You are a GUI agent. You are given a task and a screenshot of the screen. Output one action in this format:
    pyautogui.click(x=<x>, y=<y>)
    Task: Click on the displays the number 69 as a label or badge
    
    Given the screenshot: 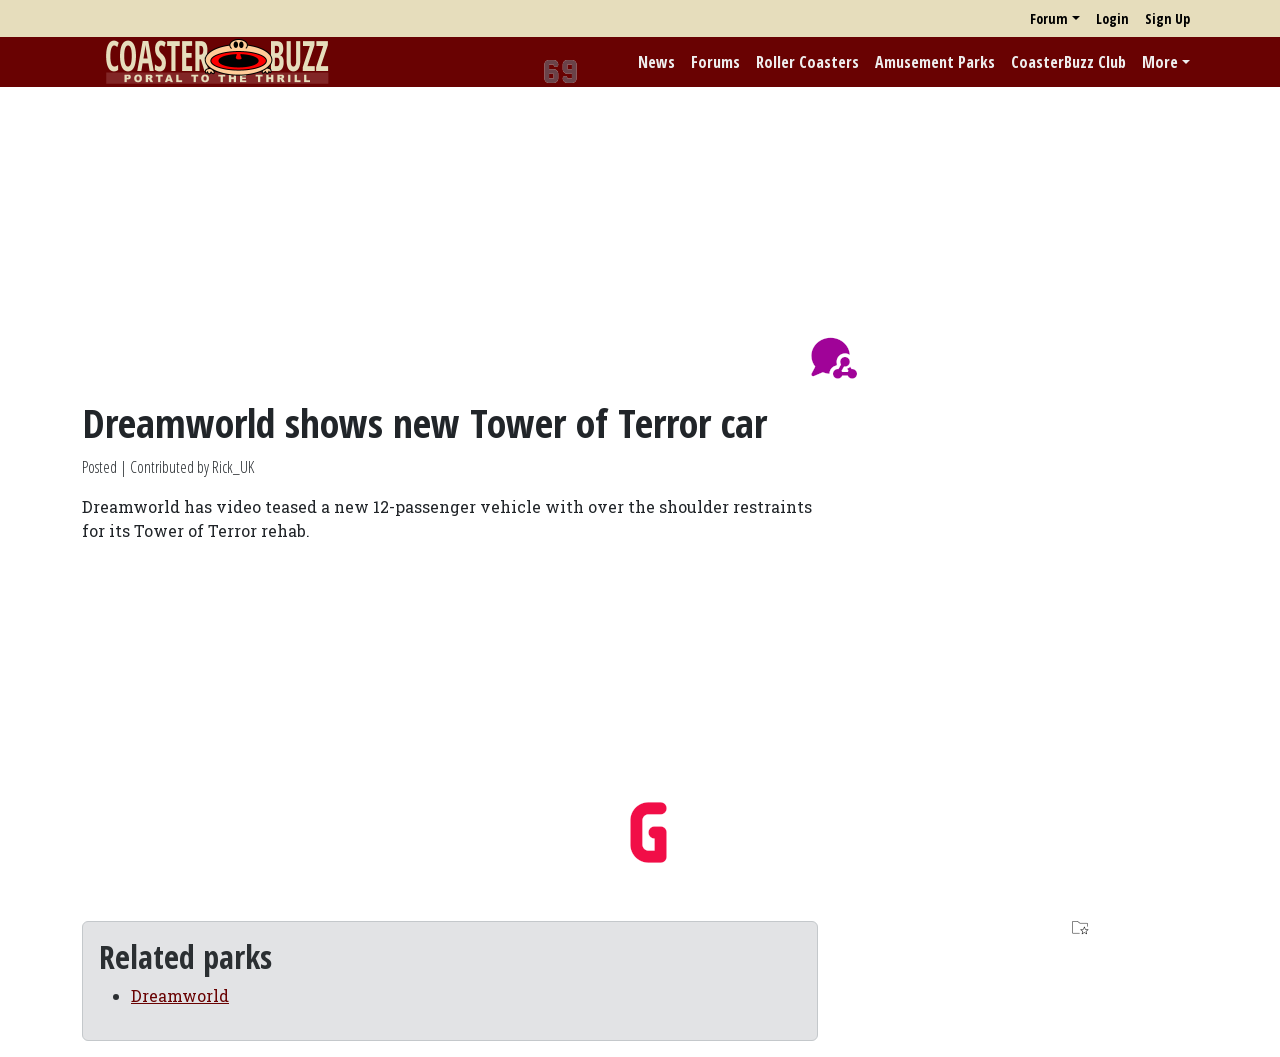 What is the action you would take?
    pyautogui.click(x=560, y=71)
    